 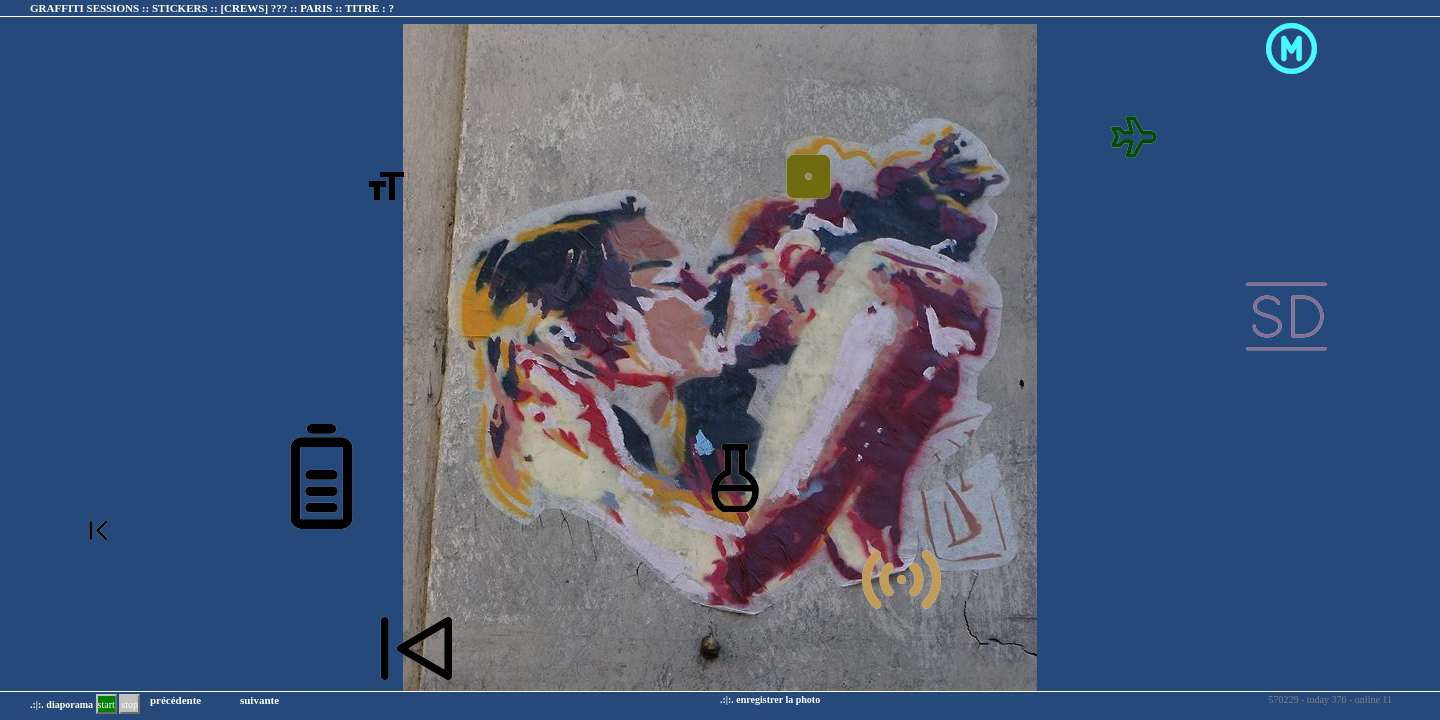 I want to click on metro or subway transit indicator, so click(x=1291, y=48).